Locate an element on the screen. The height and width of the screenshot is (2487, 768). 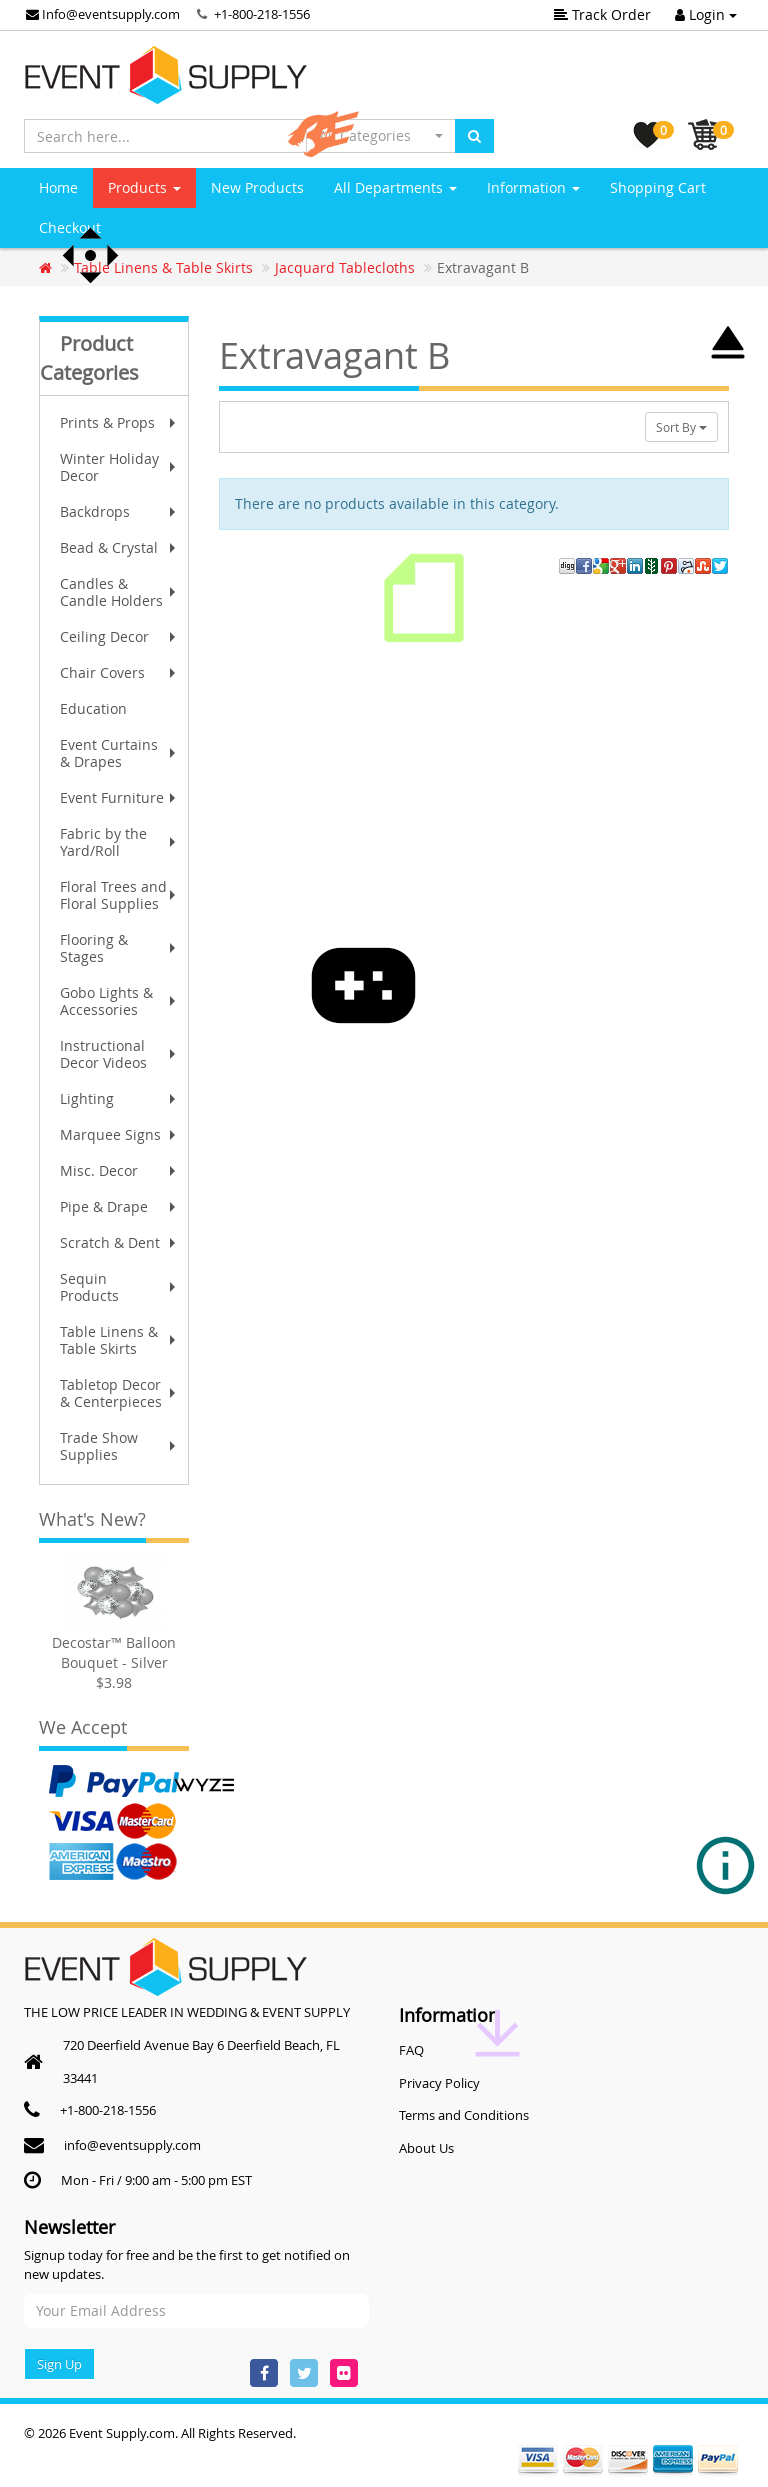
open the Wyze smart home app is located at coordinates (204, 1785).